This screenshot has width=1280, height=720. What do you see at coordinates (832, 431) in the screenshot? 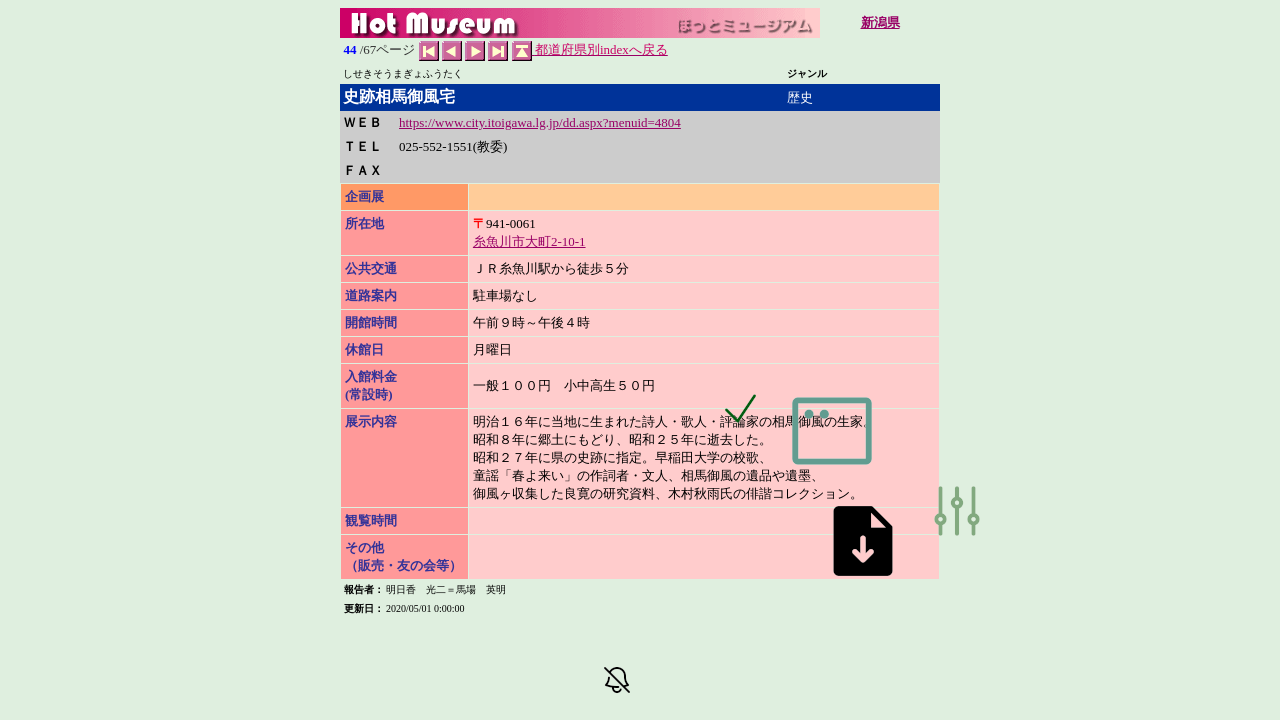
I see `open a new application window` at bounding box center [832, 431].